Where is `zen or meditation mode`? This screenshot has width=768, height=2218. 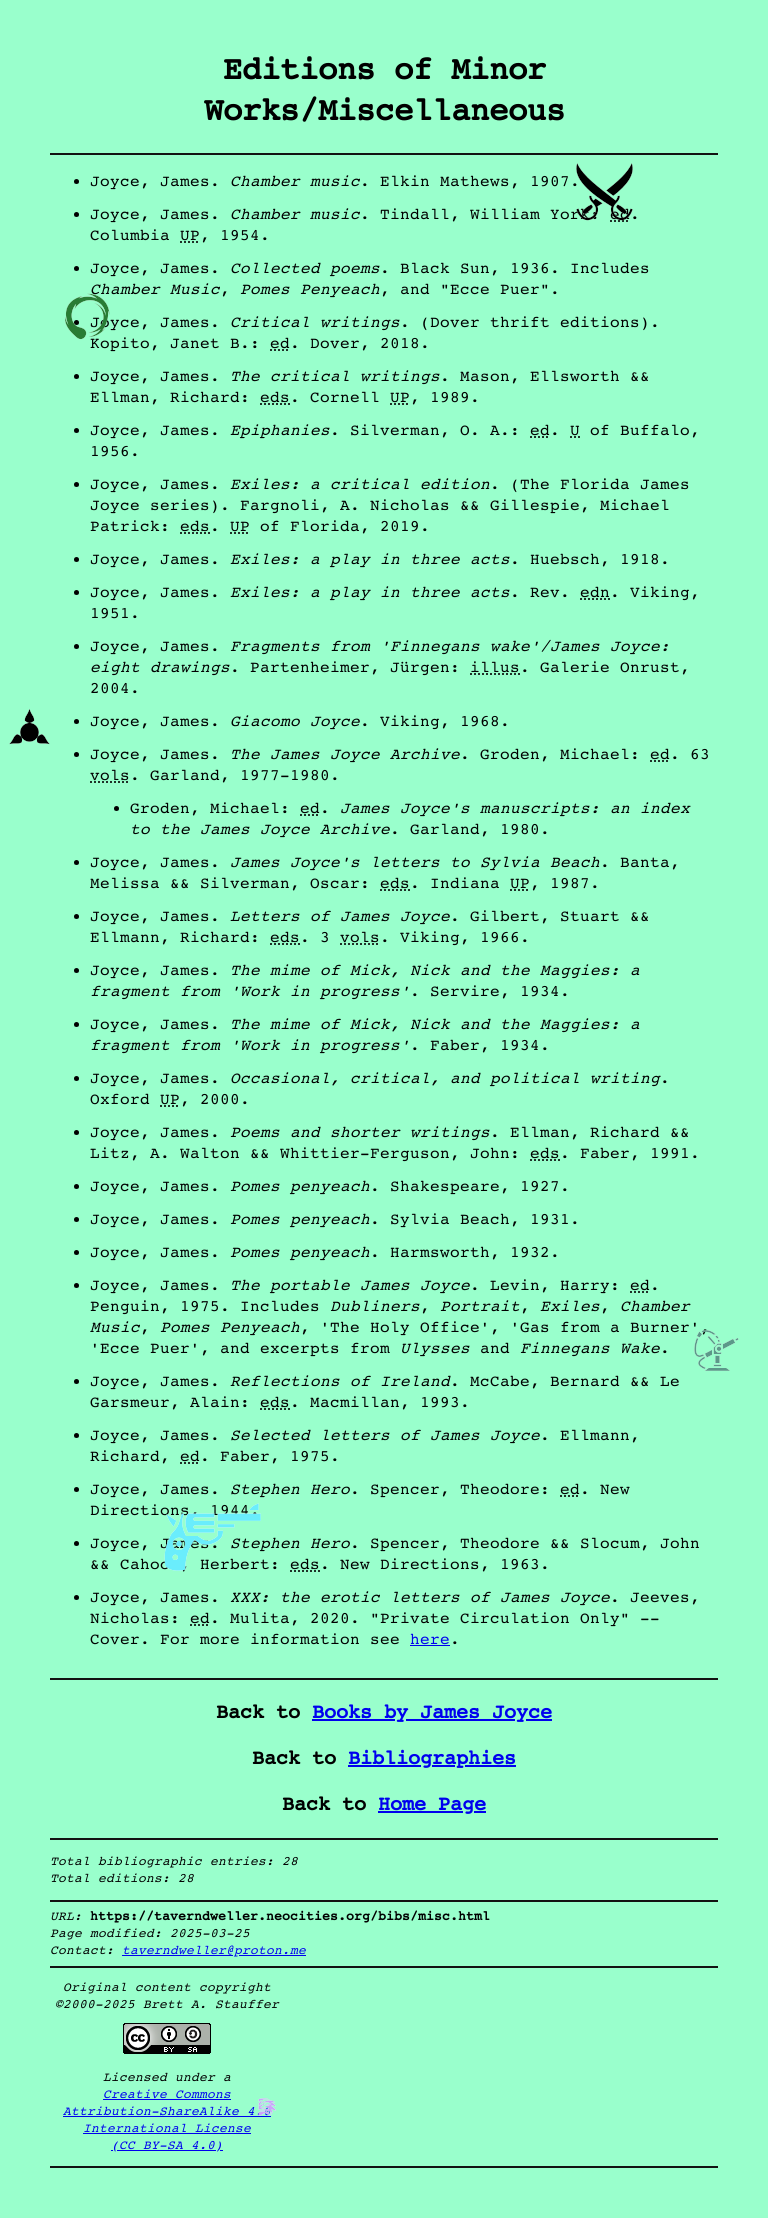 zen or meditation mode is located at coordinates (87, 316).